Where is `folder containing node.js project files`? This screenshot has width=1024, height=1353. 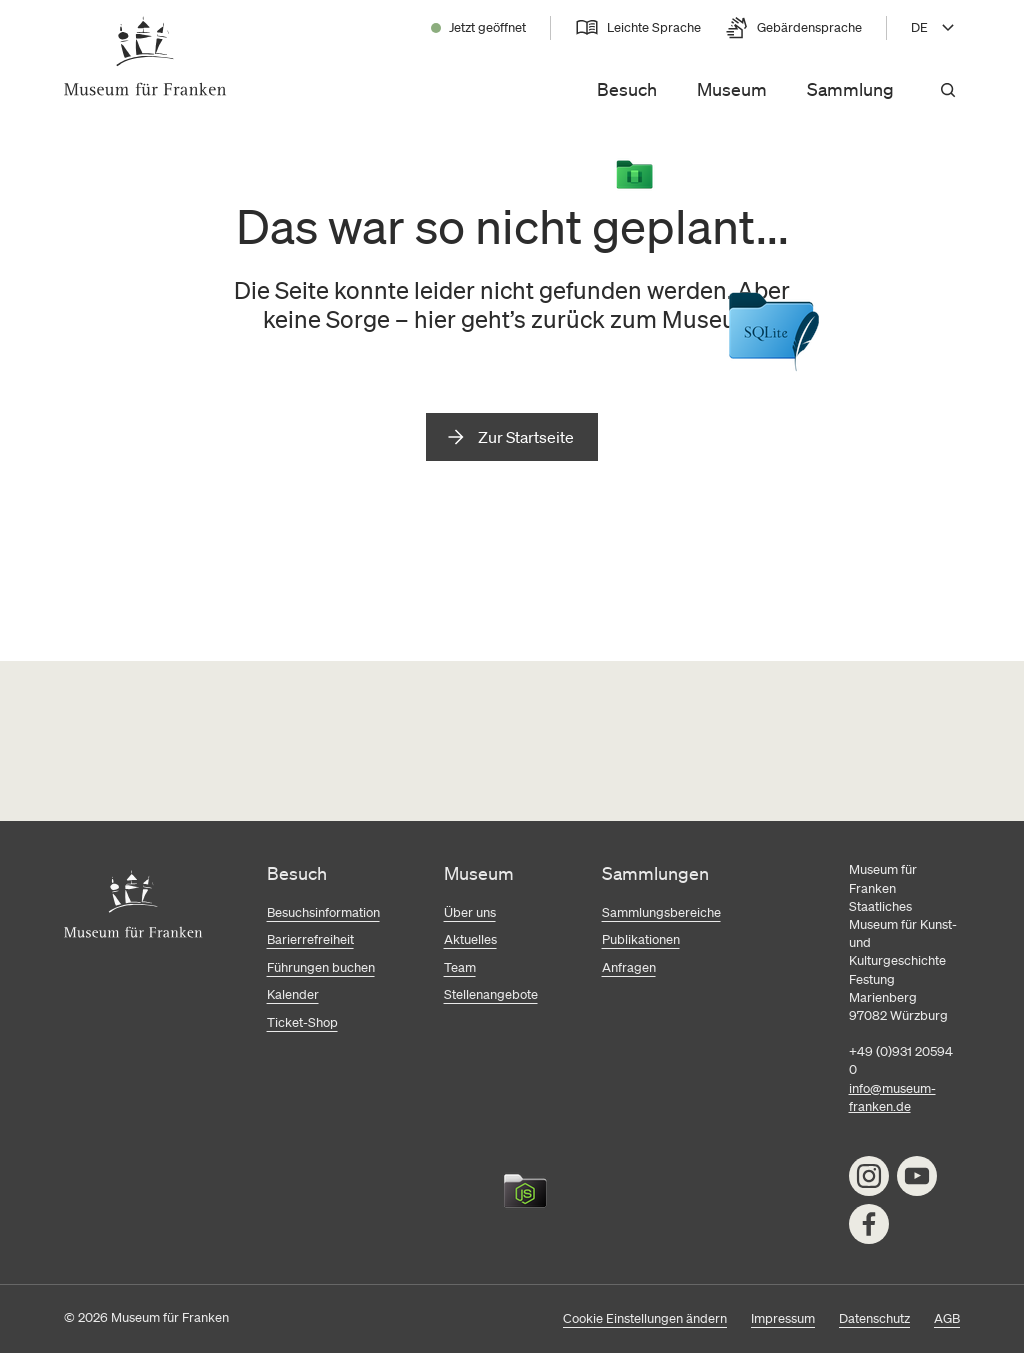 folder containing node.js project files is located at coordinates (525, 1192).